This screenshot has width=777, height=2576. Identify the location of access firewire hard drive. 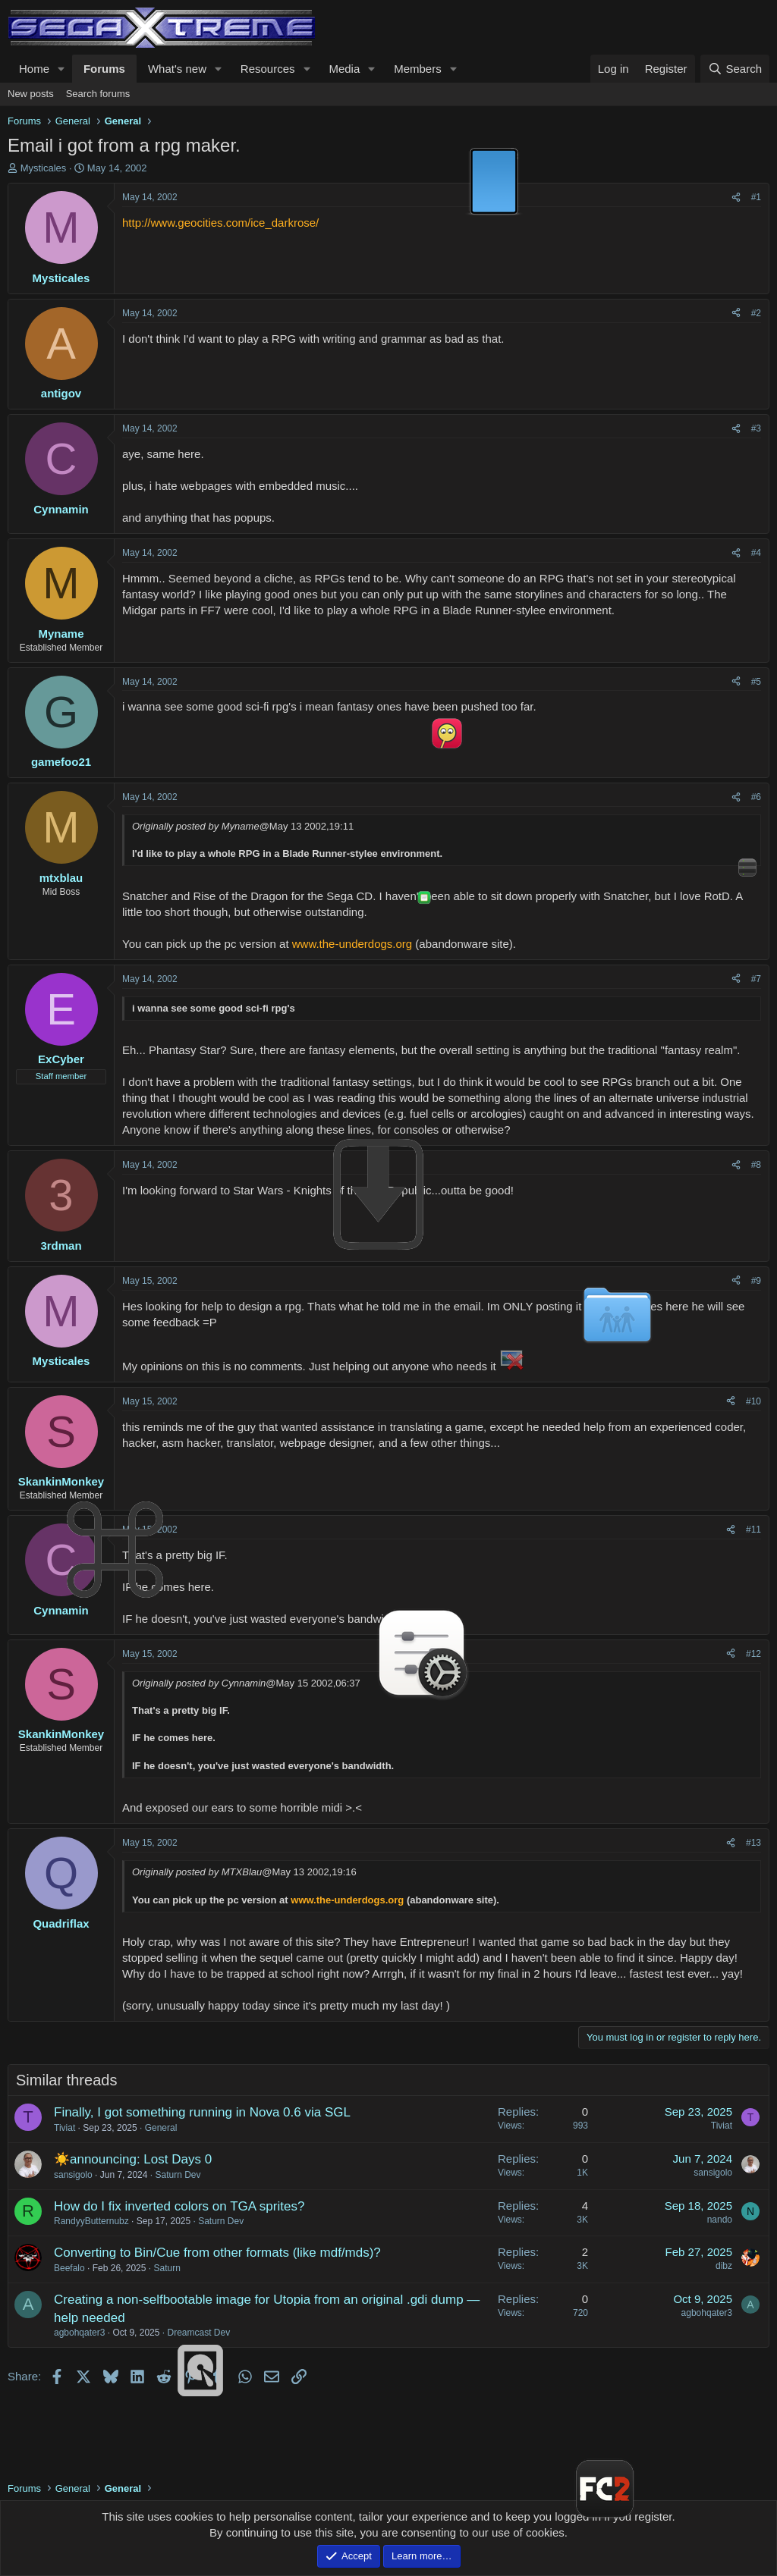
(200, 2370).